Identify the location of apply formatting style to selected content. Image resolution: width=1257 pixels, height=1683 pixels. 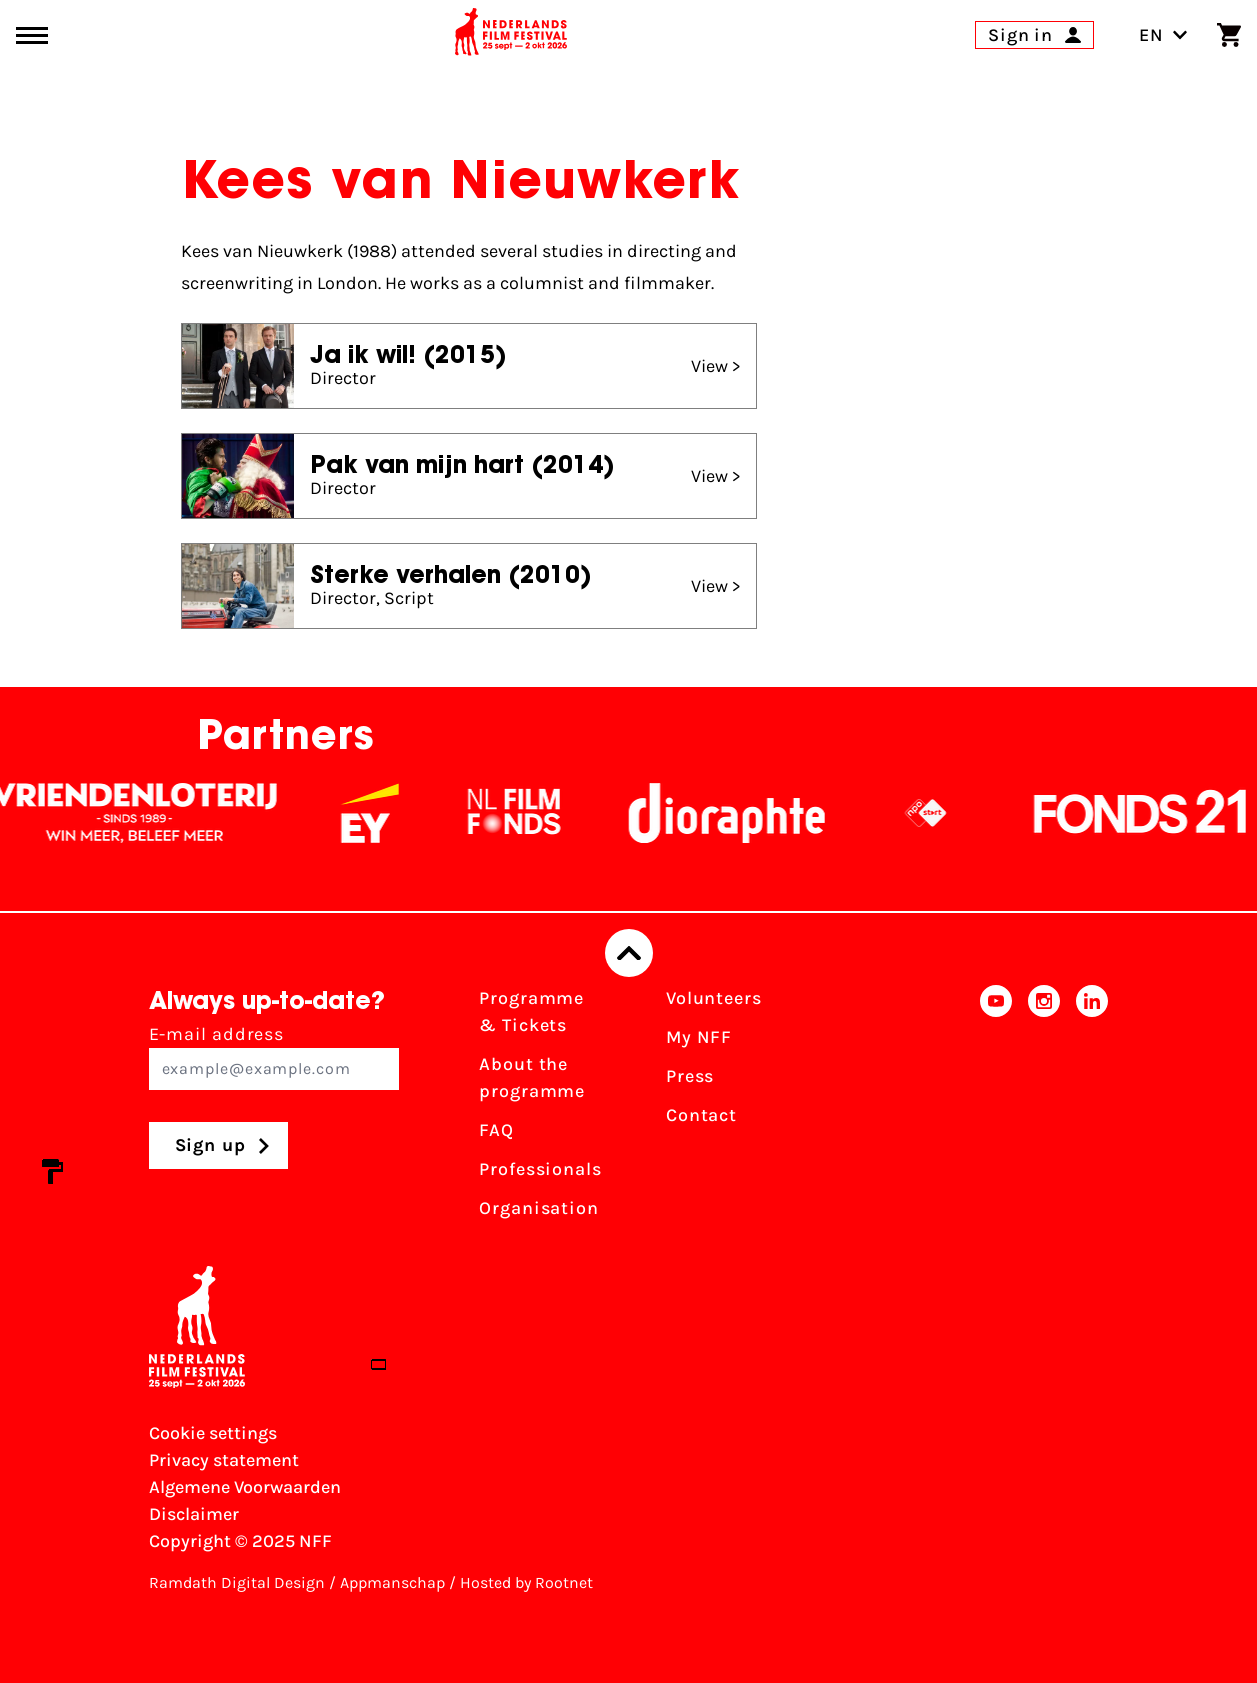
(52, 1172).